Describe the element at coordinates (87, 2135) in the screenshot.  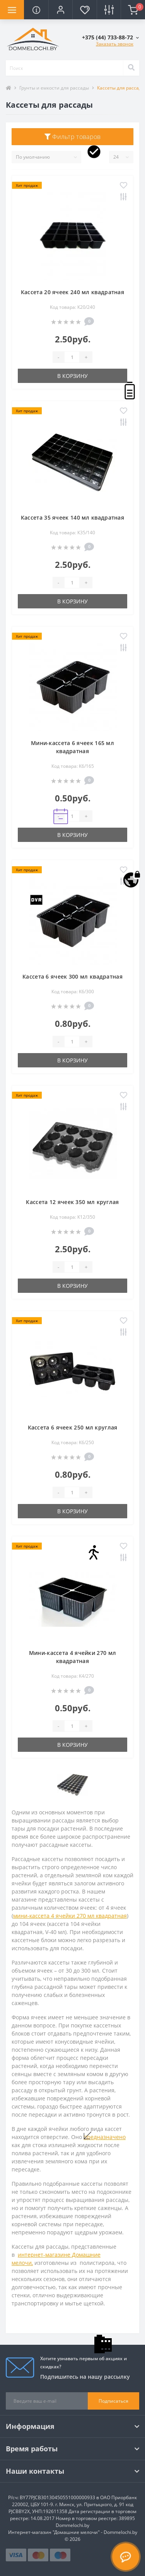
I see `navigate to the bottom-left corner` at that location.